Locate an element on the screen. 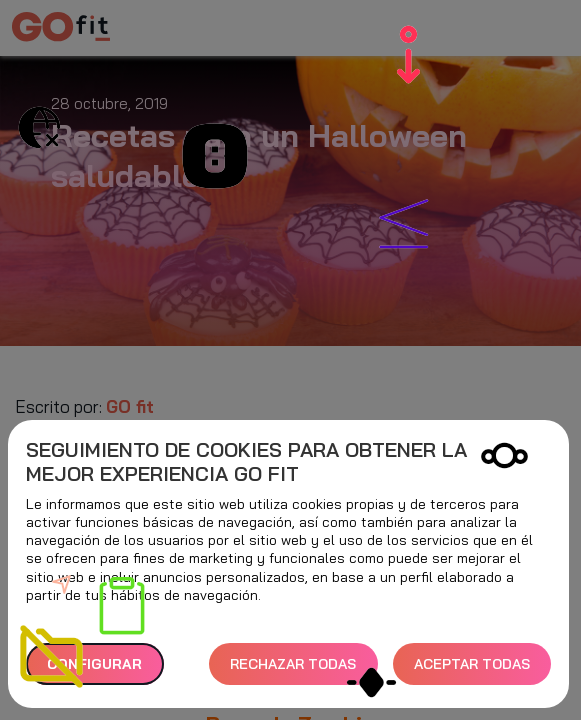 The height and width of the screenshot is (720, 581). indicates item number 8 in a list or sequence is located at coordinates (215, 156).